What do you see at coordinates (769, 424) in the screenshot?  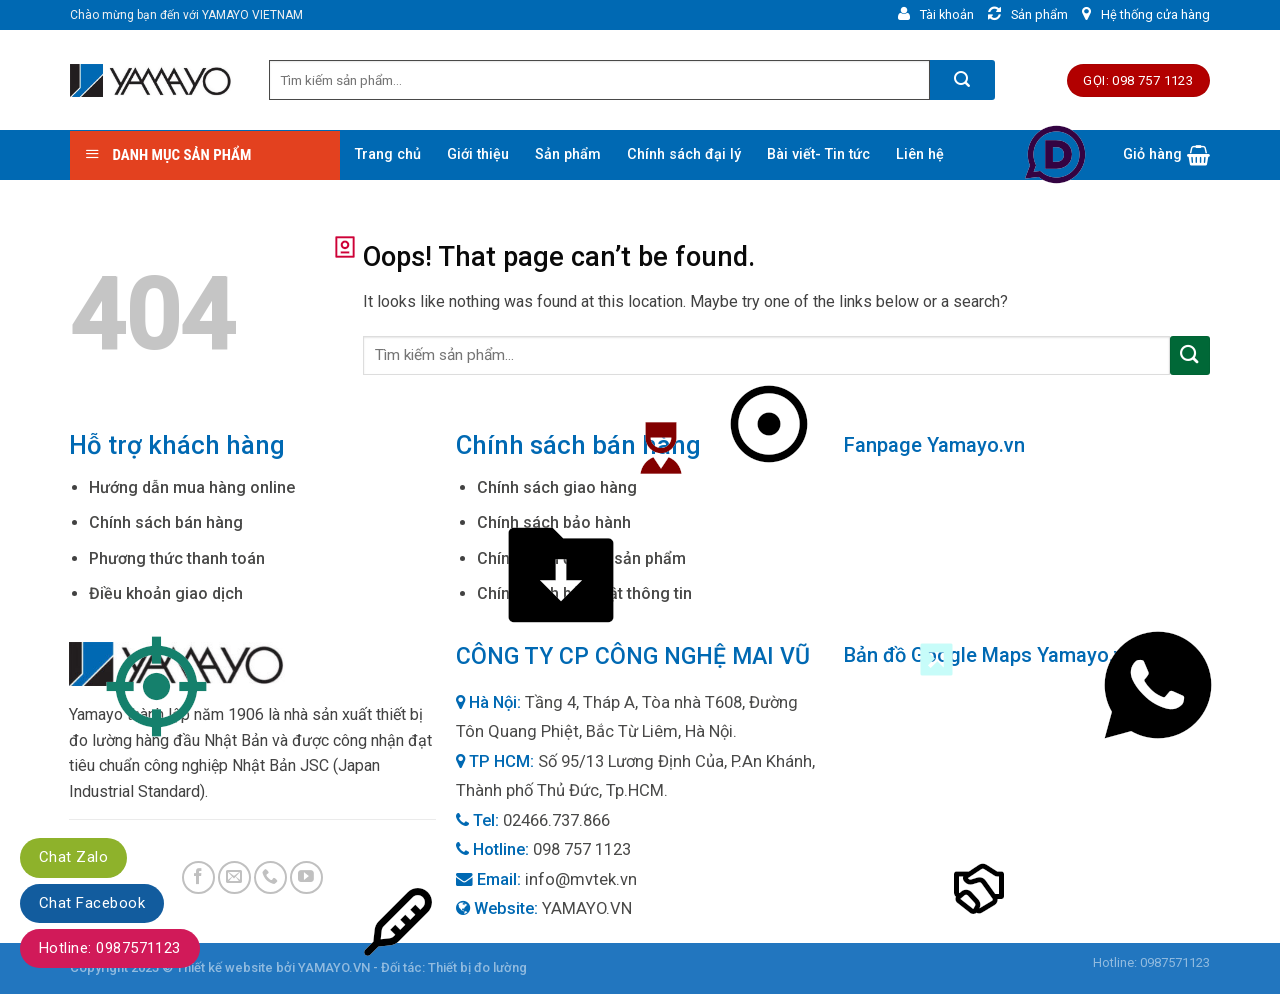 I see `start recording audio or video` at bounding box center [769, 424].